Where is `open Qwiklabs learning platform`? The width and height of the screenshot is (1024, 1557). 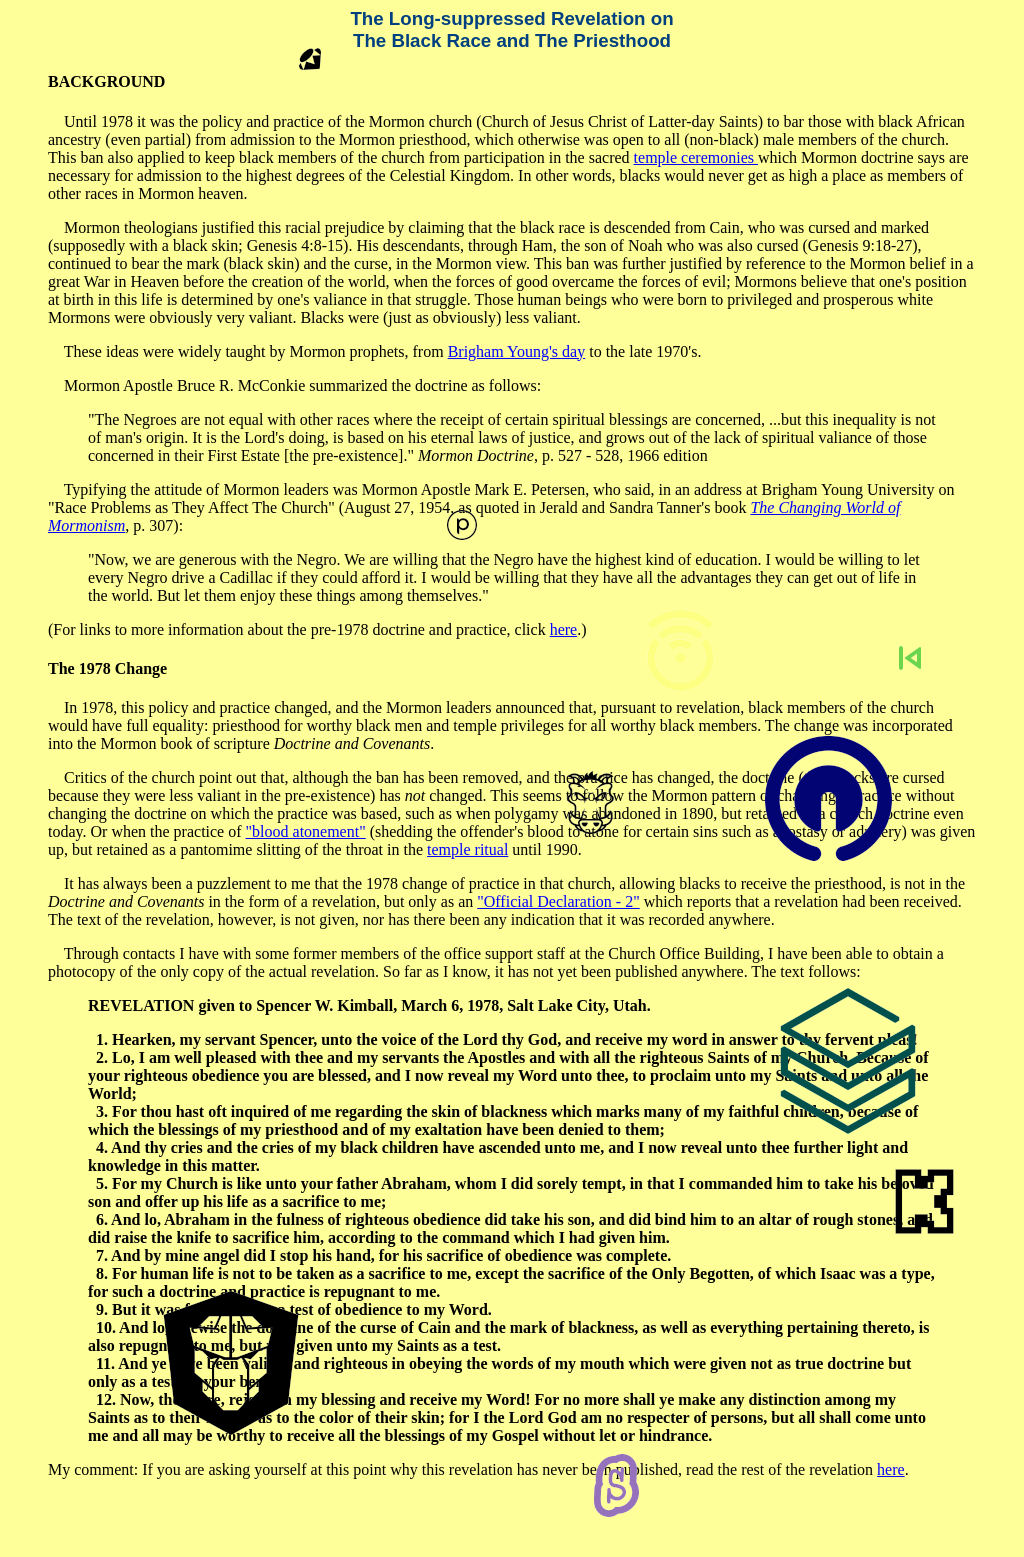 open Qwiklabs learning platform is located at coordinates (828, 798).